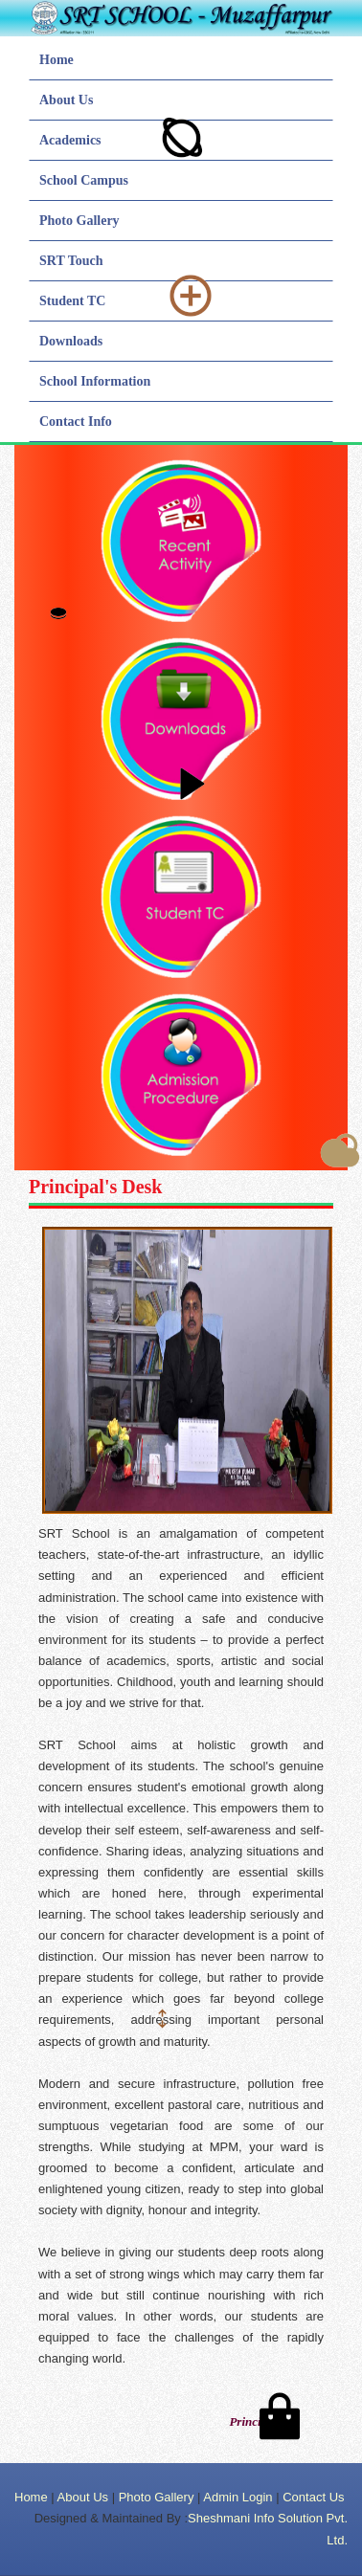  I want to click on view your shopping bag, so click(280, 2417).